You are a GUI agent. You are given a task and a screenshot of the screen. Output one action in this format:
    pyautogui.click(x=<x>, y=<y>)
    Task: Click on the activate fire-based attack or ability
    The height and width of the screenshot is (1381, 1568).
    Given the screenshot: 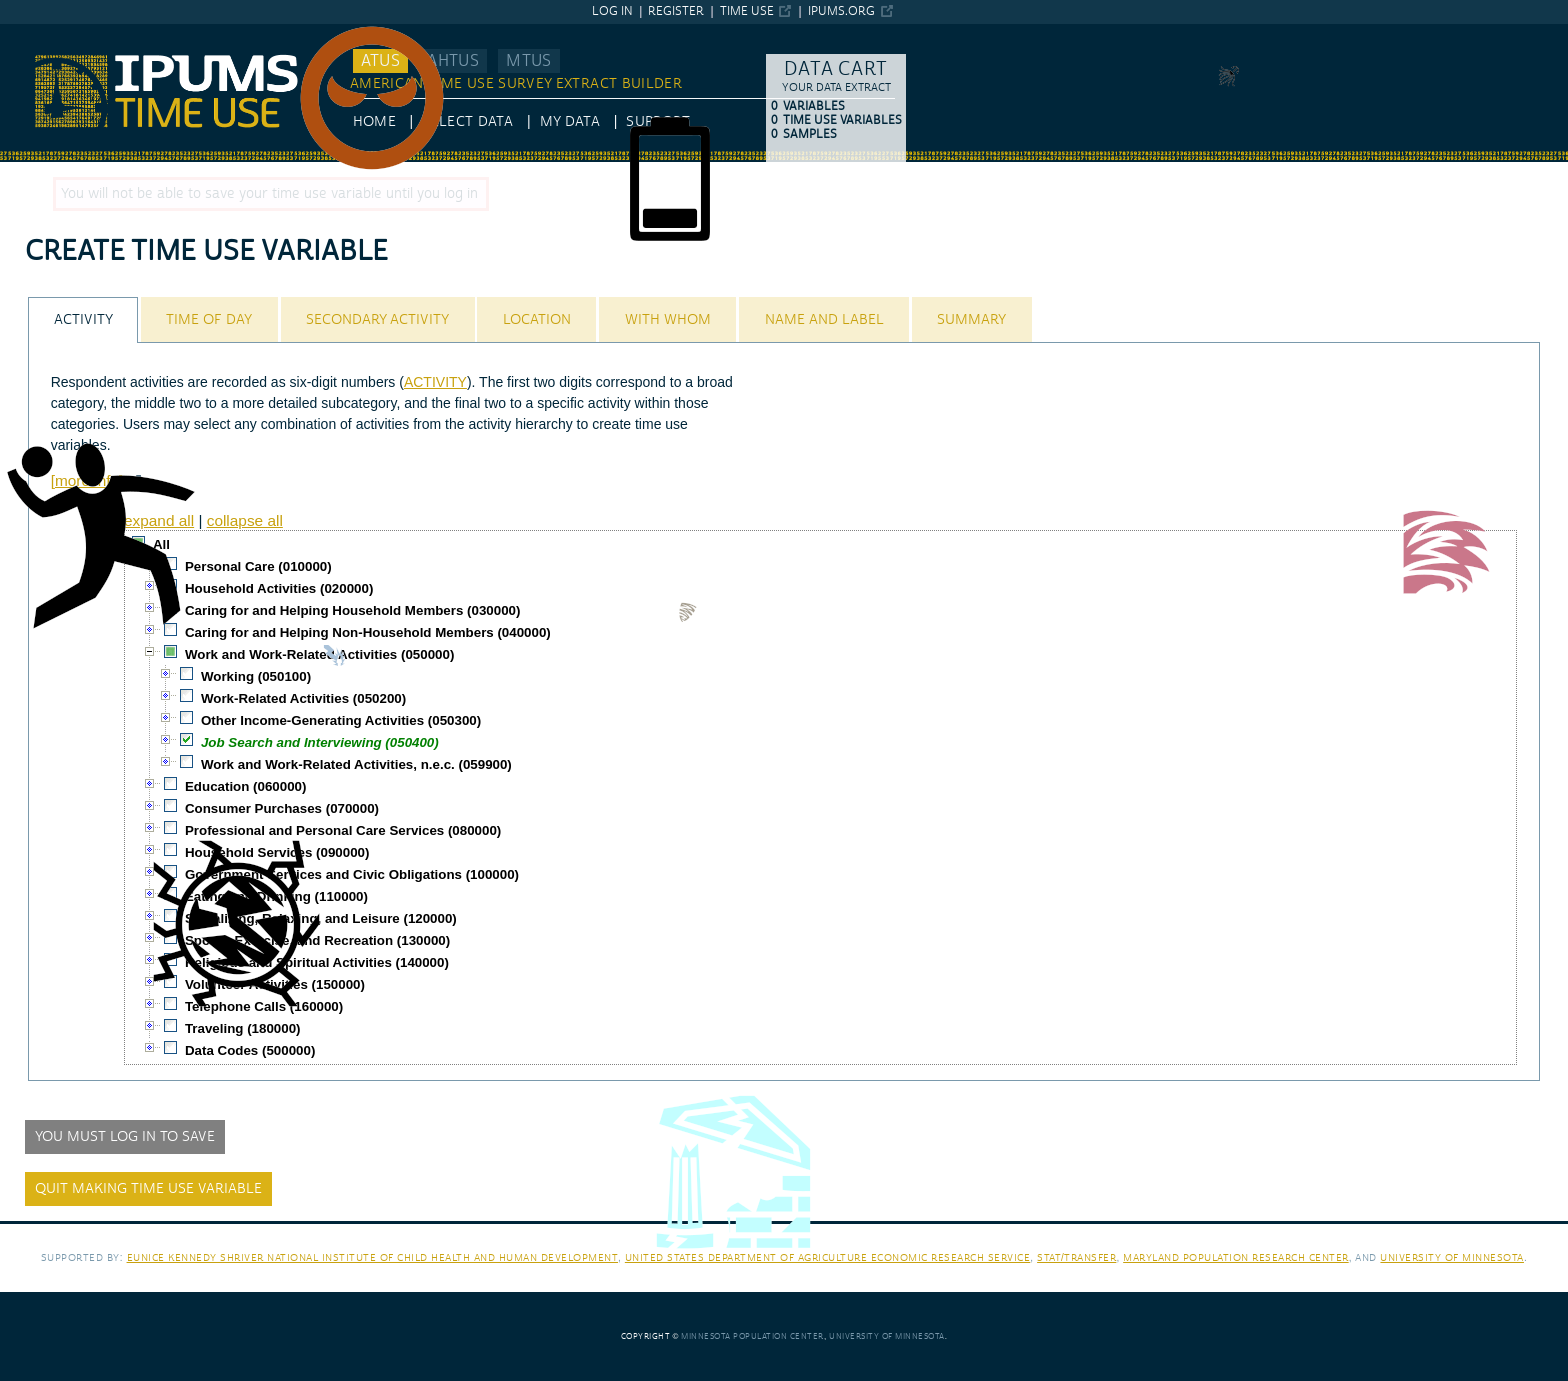 What is the action you would take?
    pyautogui.click(x=1446, y=550)
    